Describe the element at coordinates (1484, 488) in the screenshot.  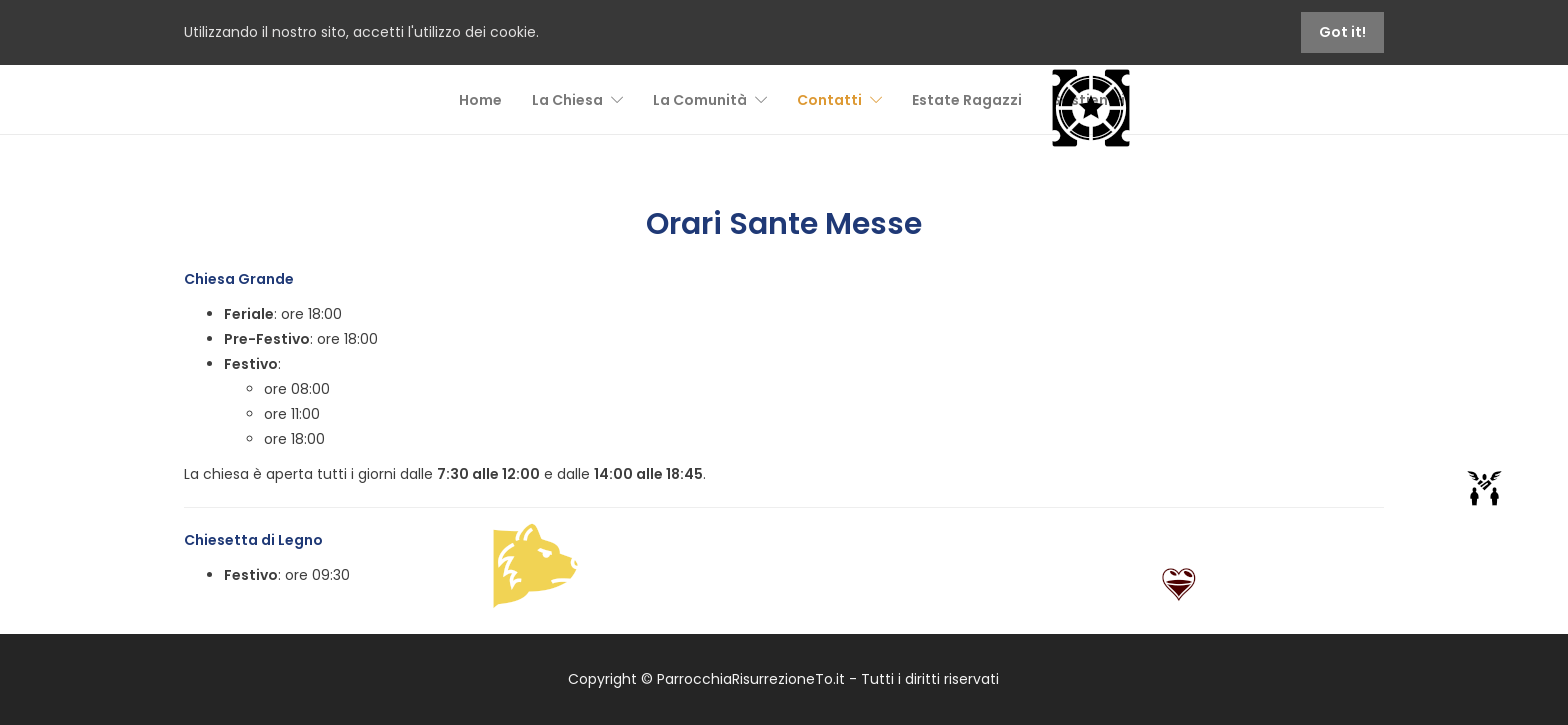
I see `the lovers tarot card in a fortune telling or divination app` at that location.